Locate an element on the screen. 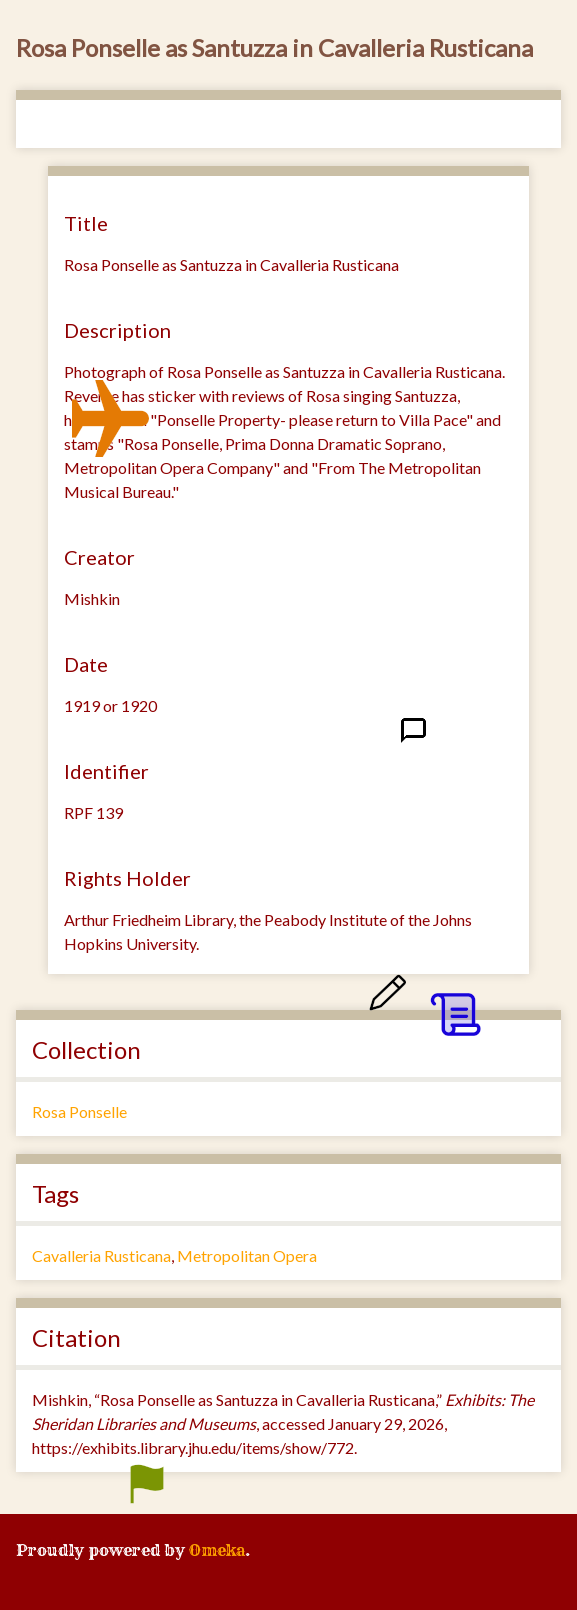  enable airplane mode is located at coordinates (110, 418).